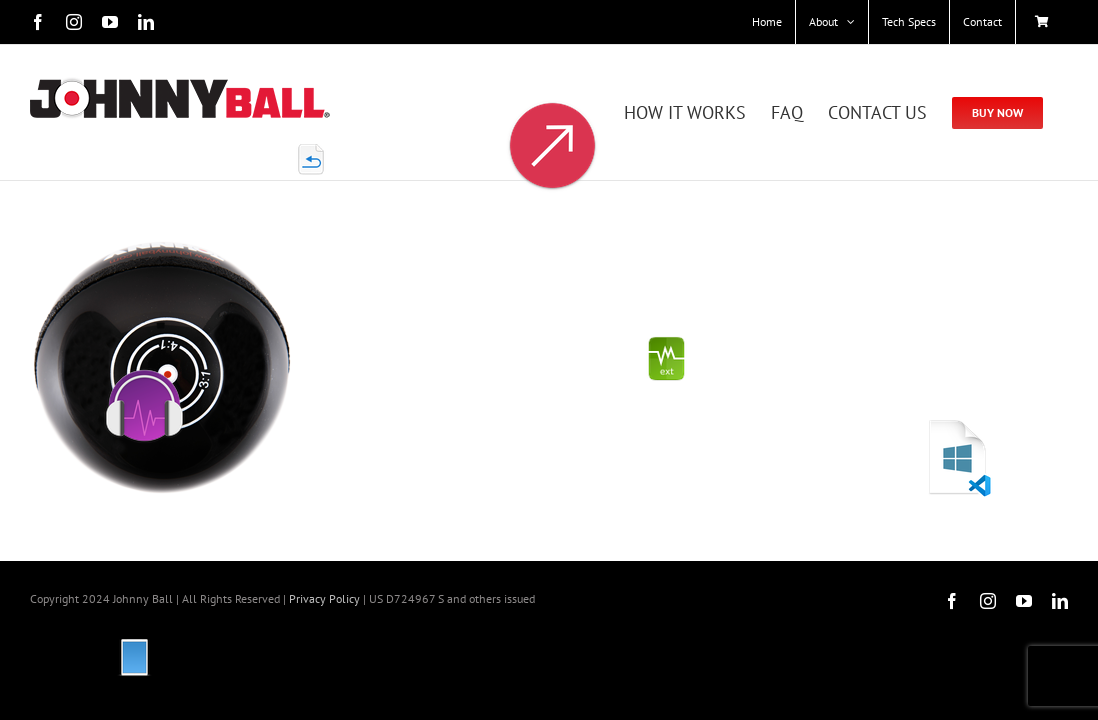 Image resolution: width=1098 pixels, height=720 pixels. I want to click on iPad Pro with cellular connectivity, so click(134, 657).